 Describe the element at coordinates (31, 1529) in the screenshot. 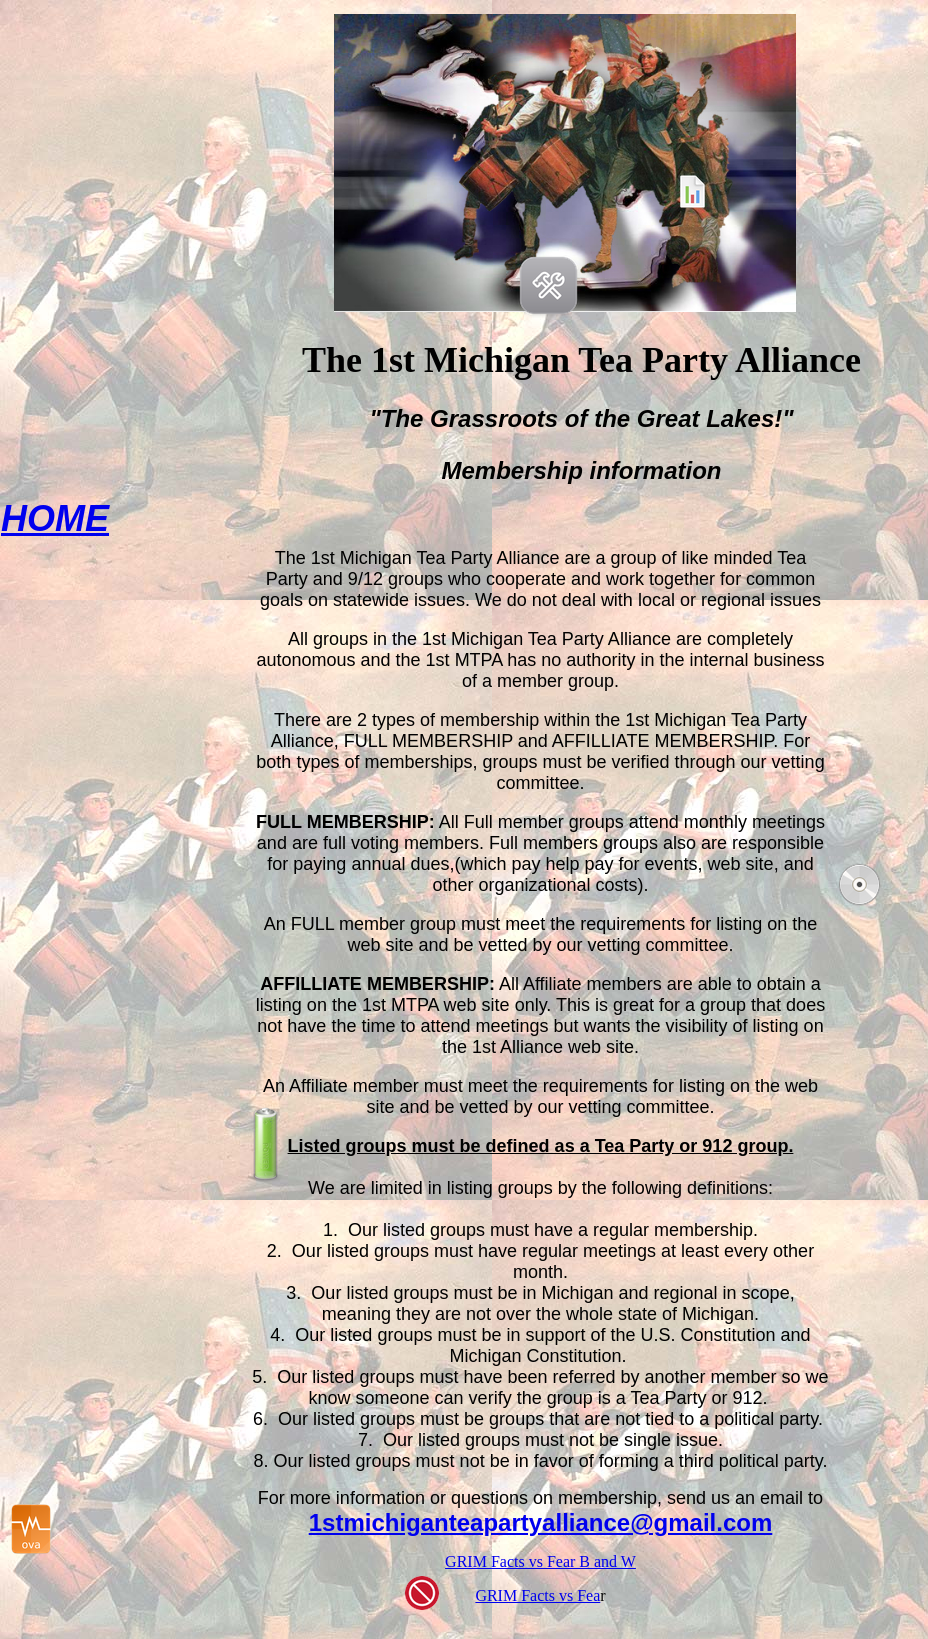

I see `a VirtualBox appliance file (.ova format)` at that location.